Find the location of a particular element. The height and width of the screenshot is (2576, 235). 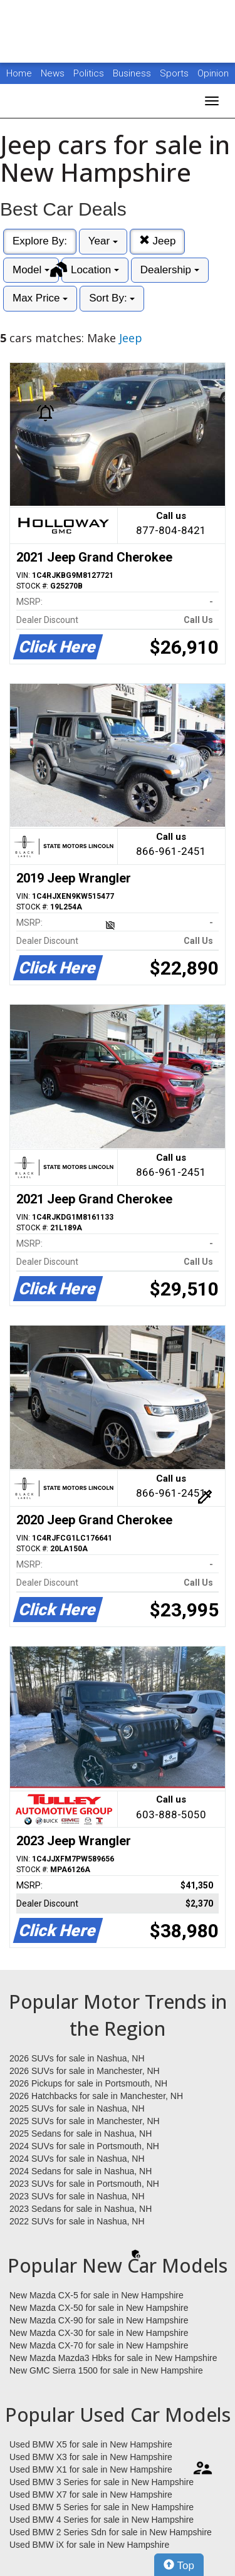

access admin or security settings is located at coordinates (136, 2254).